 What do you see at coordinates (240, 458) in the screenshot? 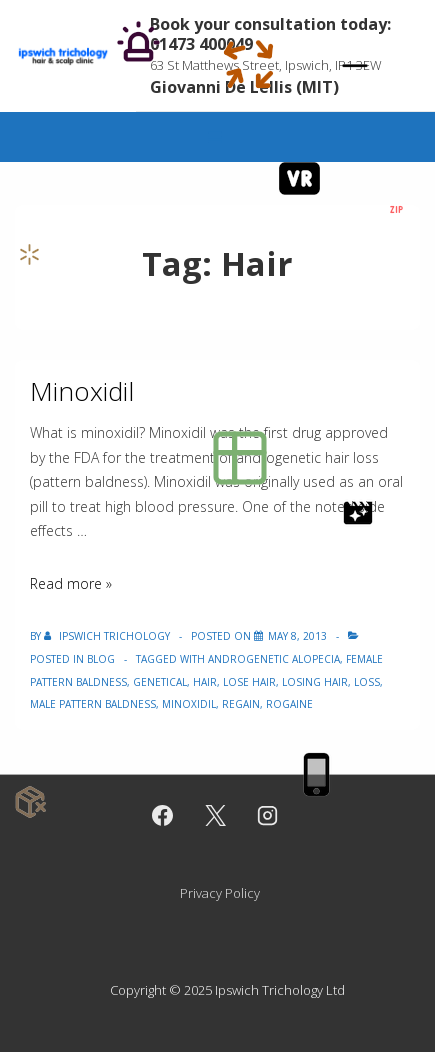
I see `view data in table format` at bounding box center [240, 458].